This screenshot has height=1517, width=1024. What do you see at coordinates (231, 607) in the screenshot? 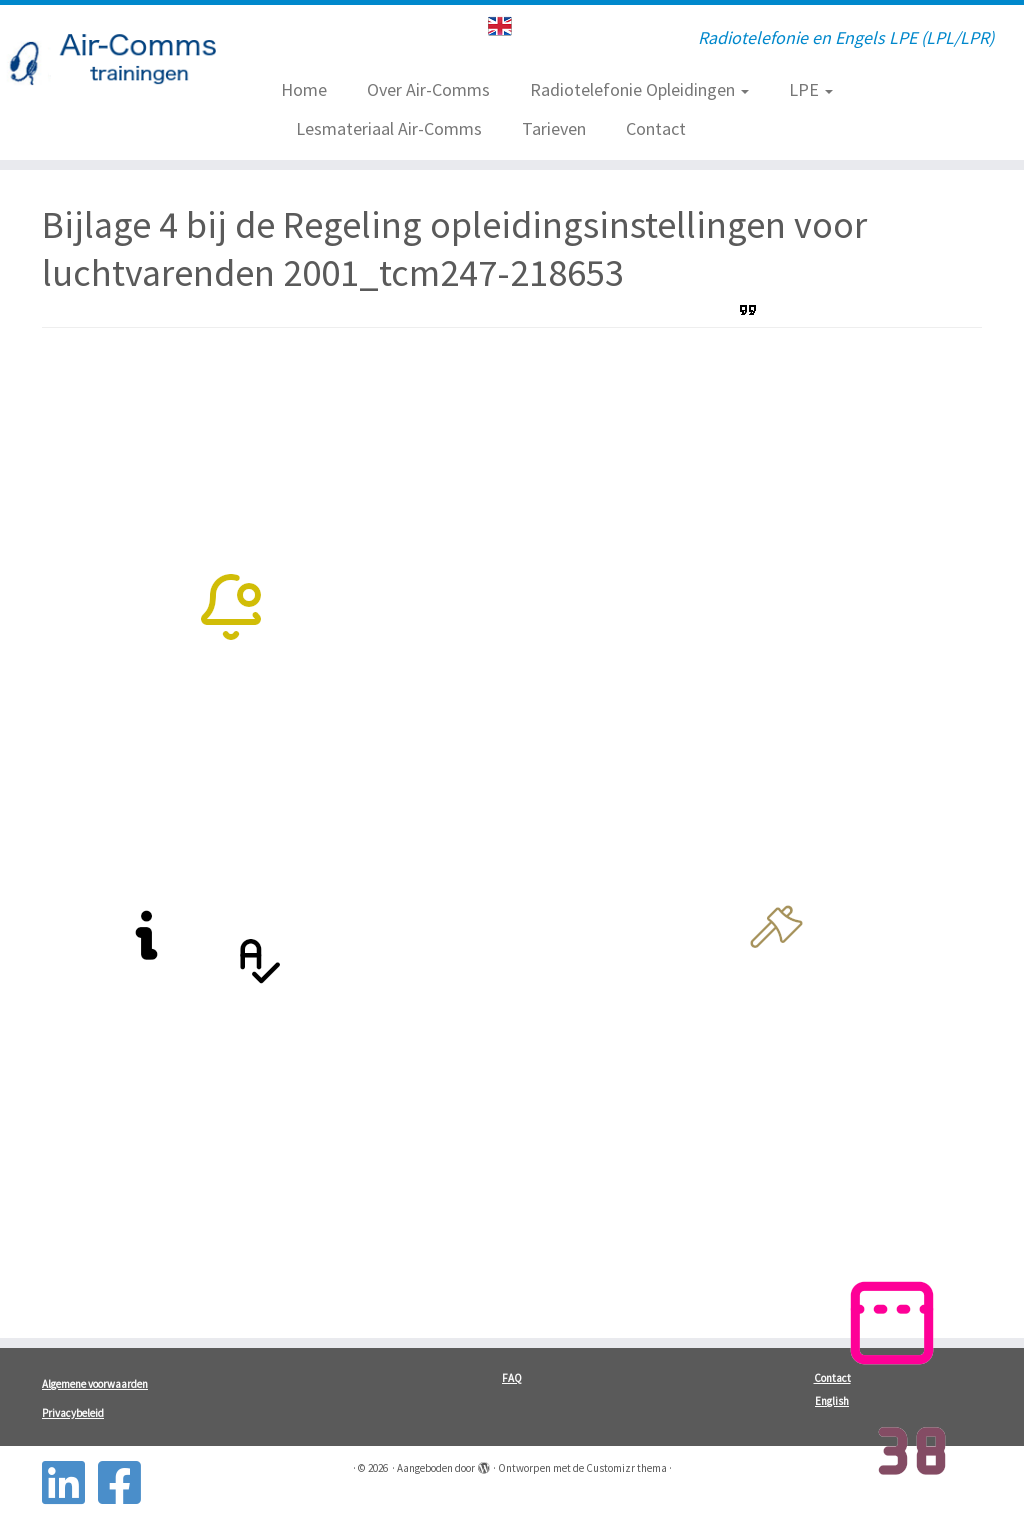
I see `indicates new notifications` at bounding box center [231, 607].